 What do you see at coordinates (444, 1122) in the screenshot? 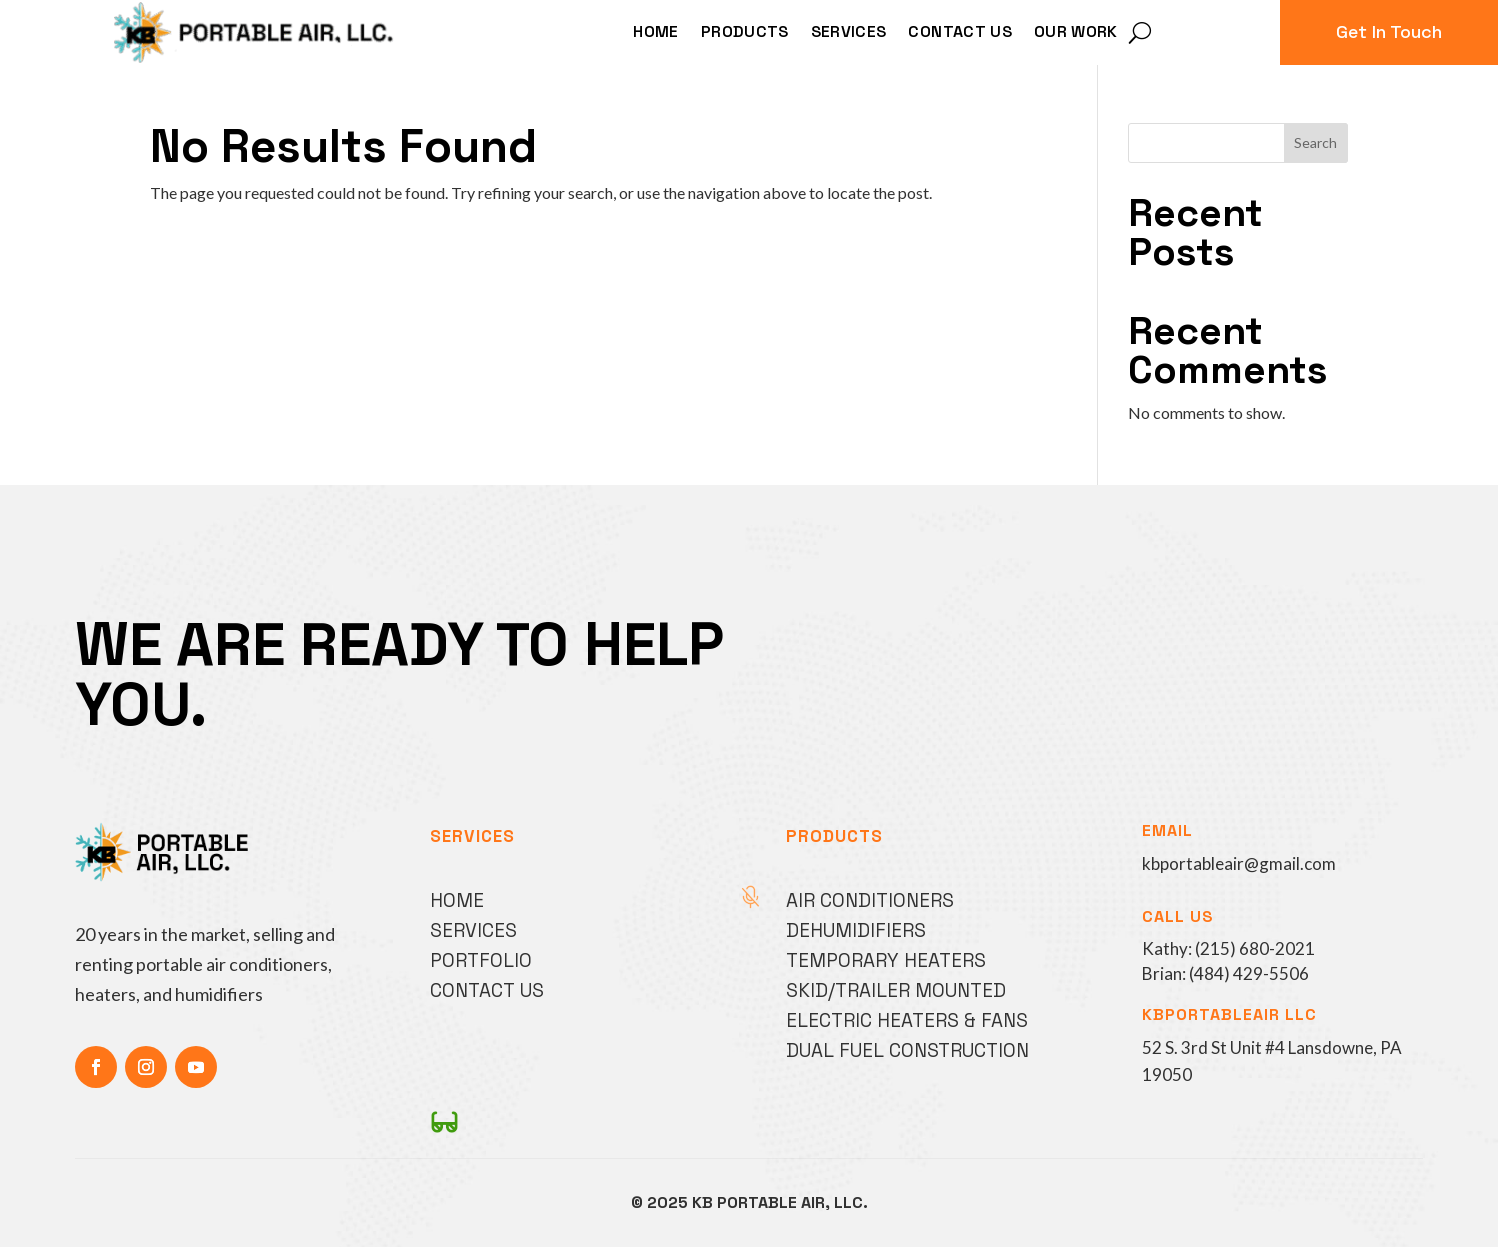
I see `toggle cool or casual display mode` at bounding box center [444, 1122].